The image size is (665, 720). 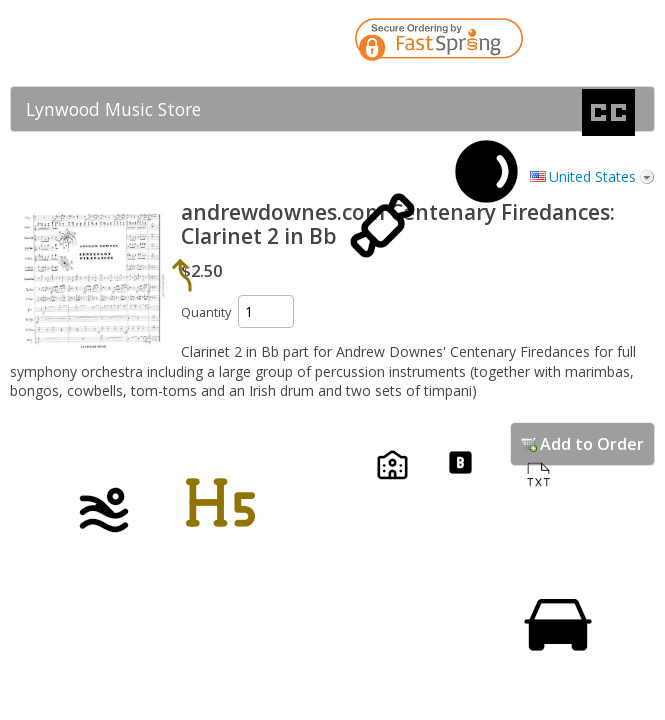 I want to click on format text as heading level 5, so click(x=220, y=502).